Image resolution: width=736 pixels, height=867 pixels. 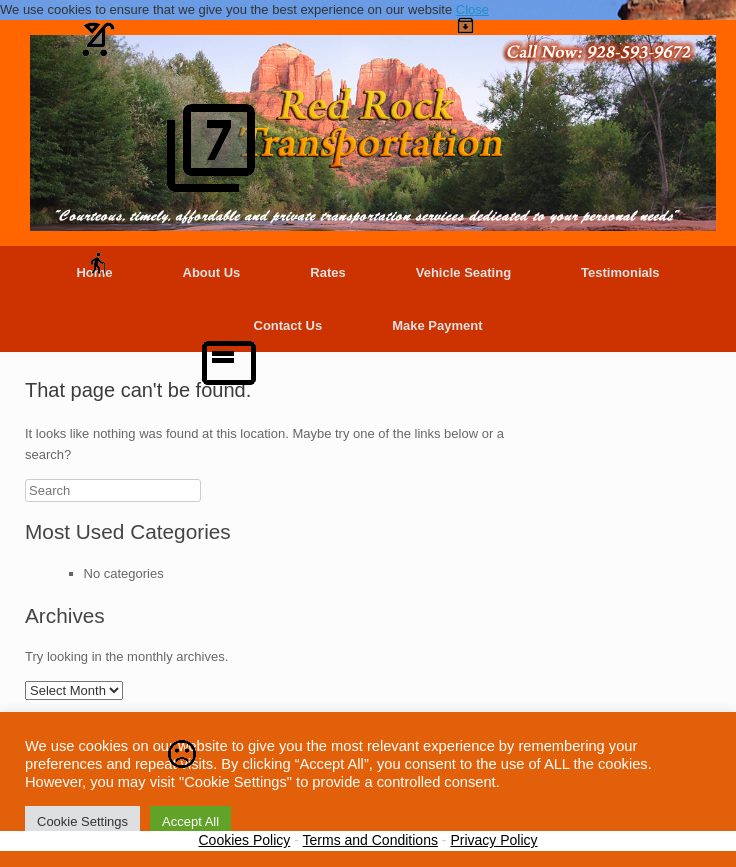 What do you see at coordinates (465, 25) in the screenshot?
I see `archive selected items` at bounding box center [465, 25].